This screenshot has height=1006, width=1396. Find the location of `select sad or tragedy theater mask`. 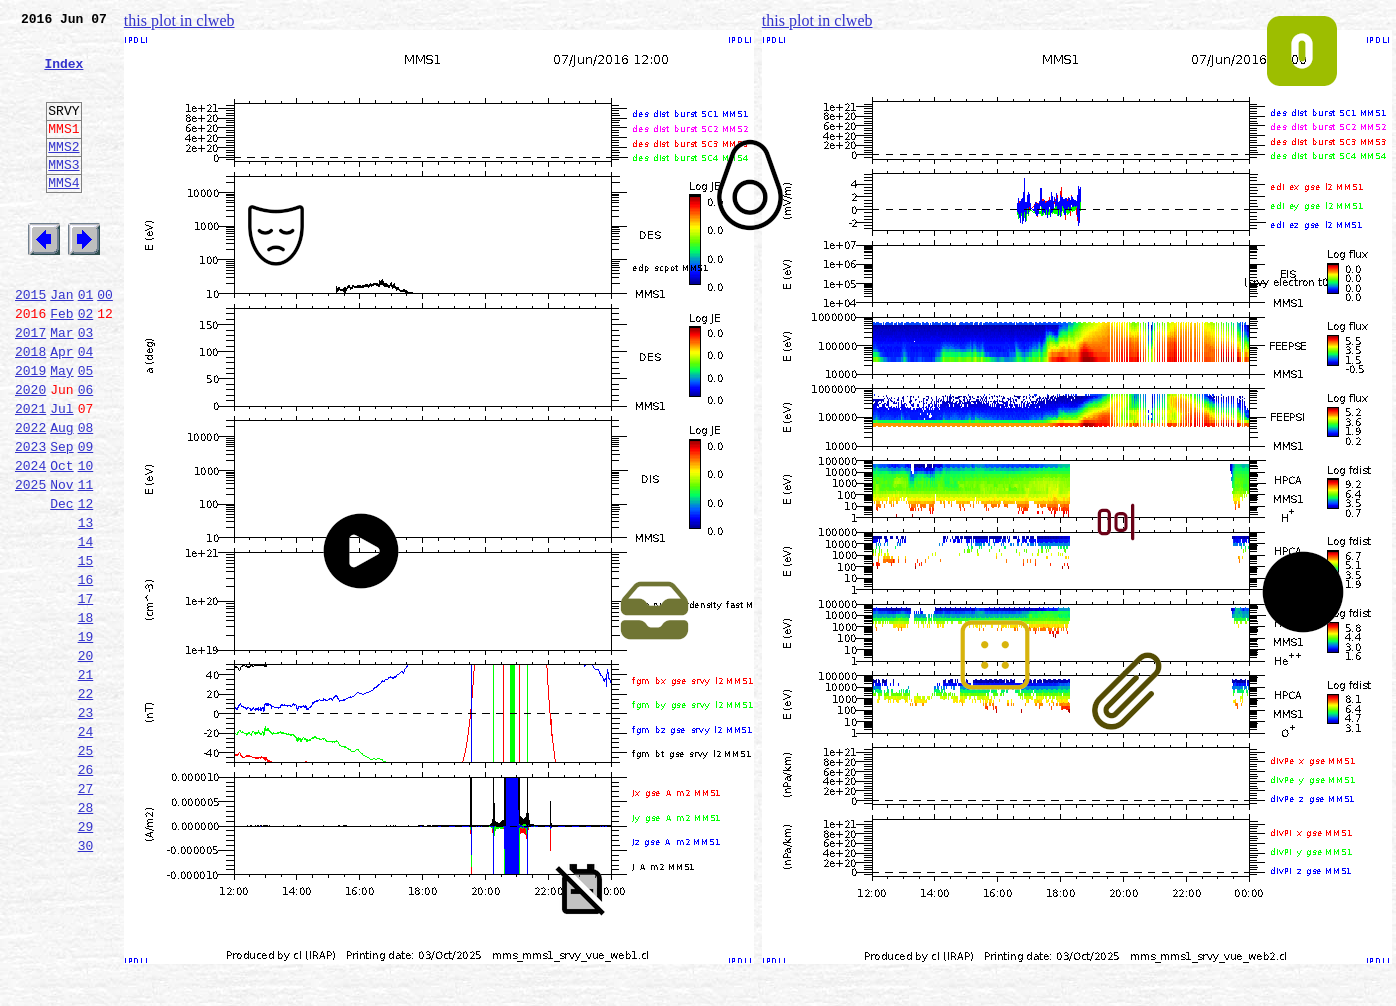

select sad or tragedy theater mask is located at coordinates (276, 233).